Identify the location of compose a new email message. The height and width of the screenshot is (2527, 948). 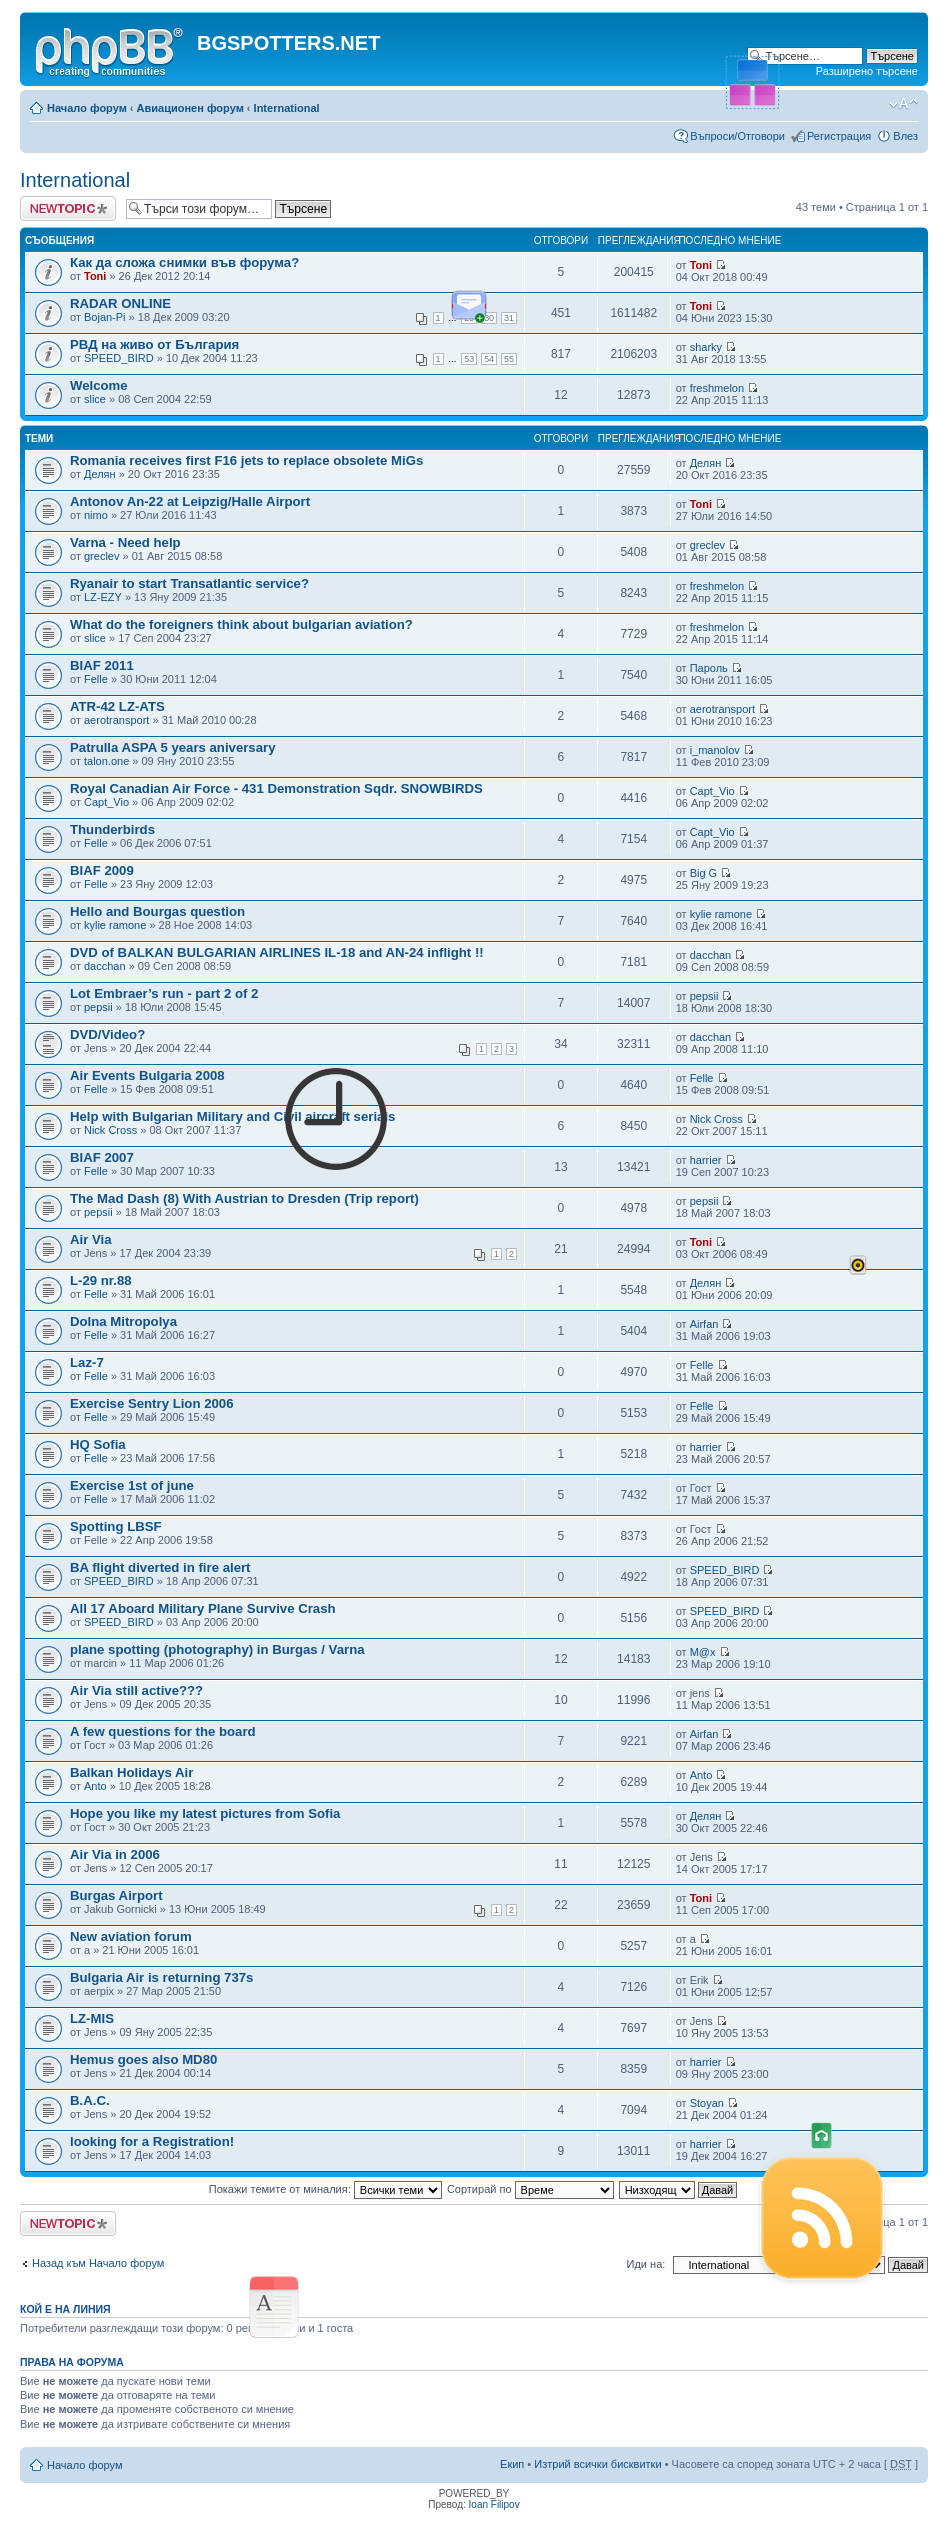
(469, 305).